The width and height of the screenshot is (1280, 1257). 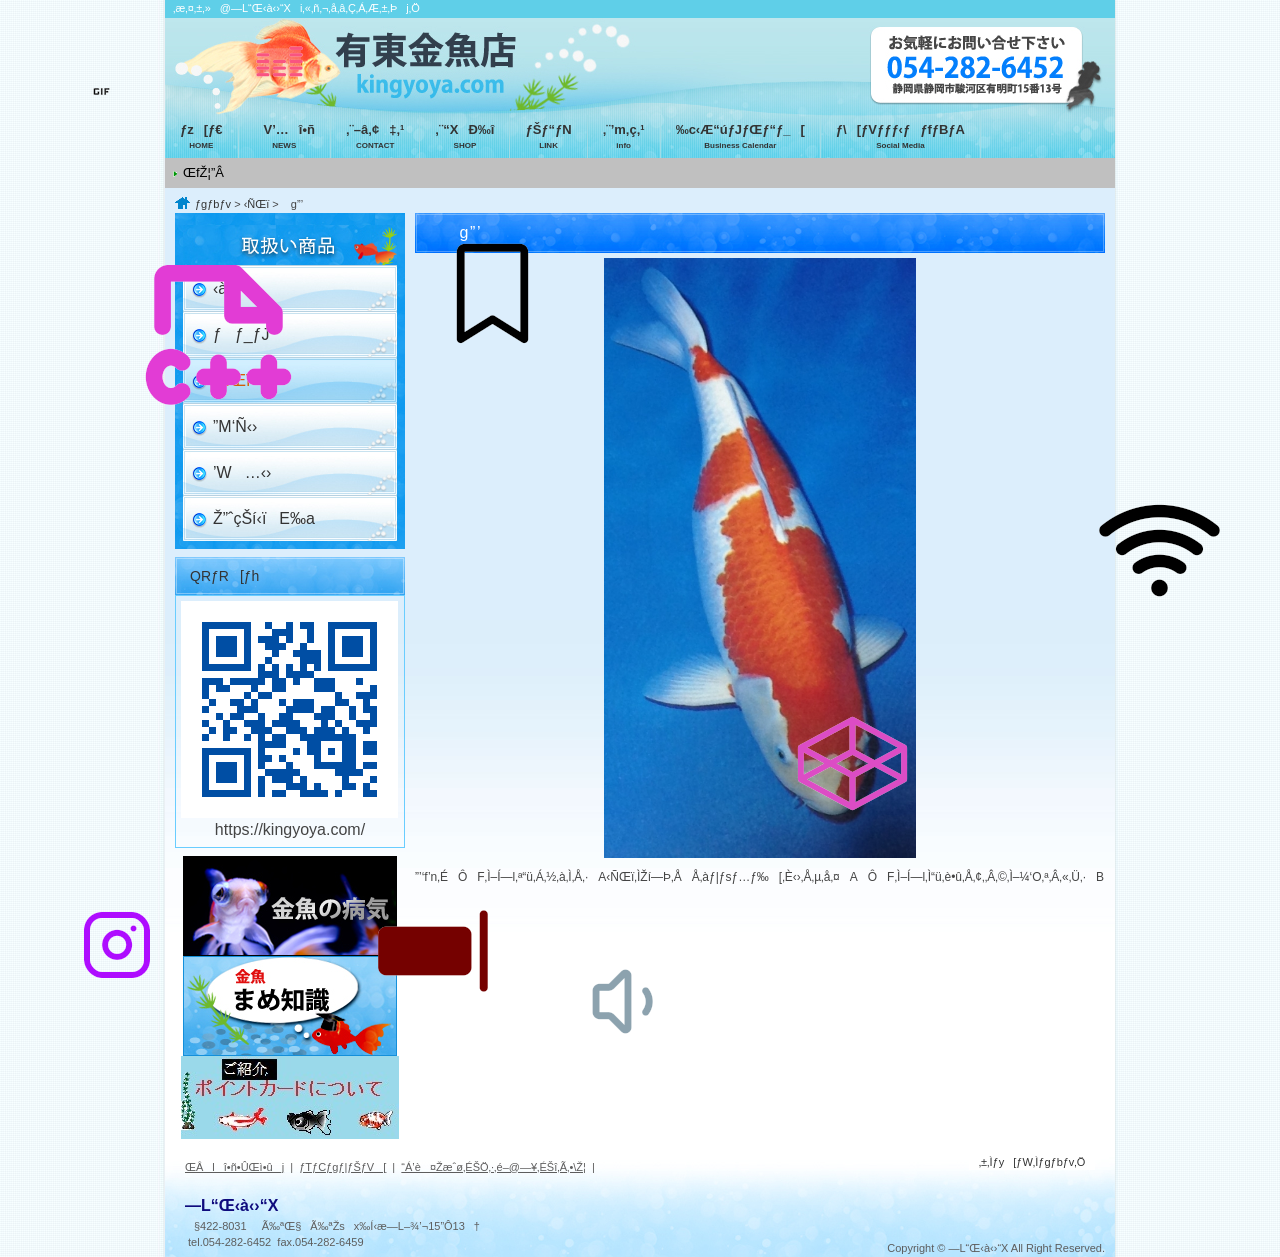 What do you see at coordinates (101, 91) in the screenshot?
I see `insert a gif into your message` at bounding box center [101, 91].